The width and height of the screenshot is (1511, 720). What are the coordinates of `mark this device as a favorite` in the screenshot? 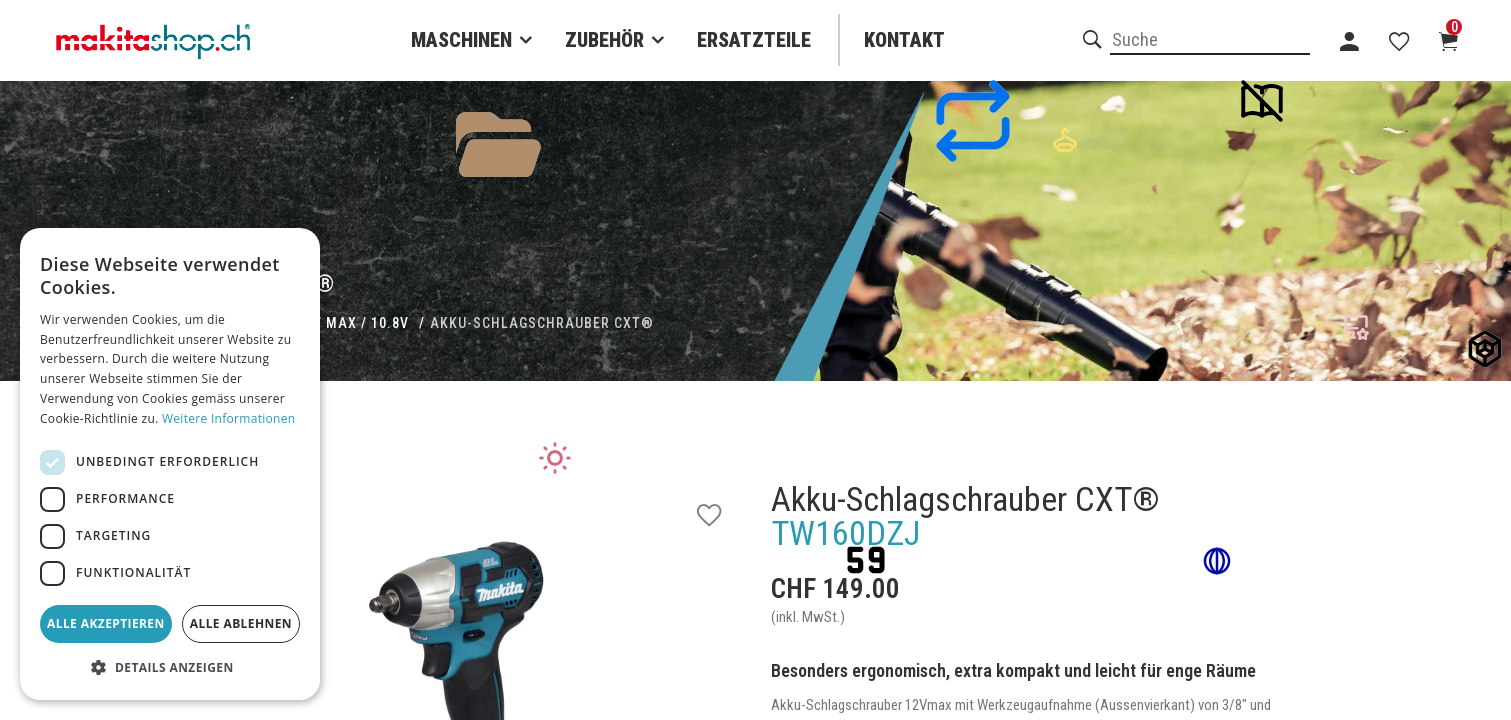 It's located at (1356, 327).